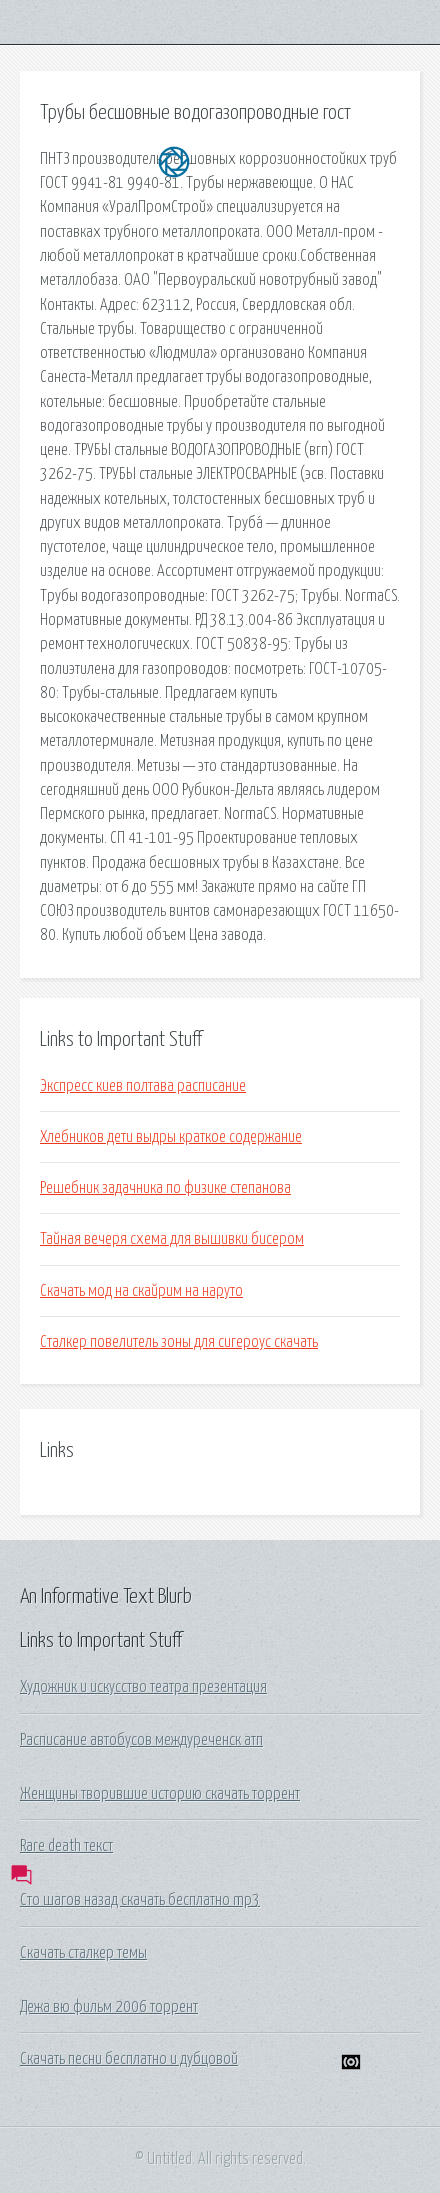  I want to click on open your conversations, so click(21, 1874).